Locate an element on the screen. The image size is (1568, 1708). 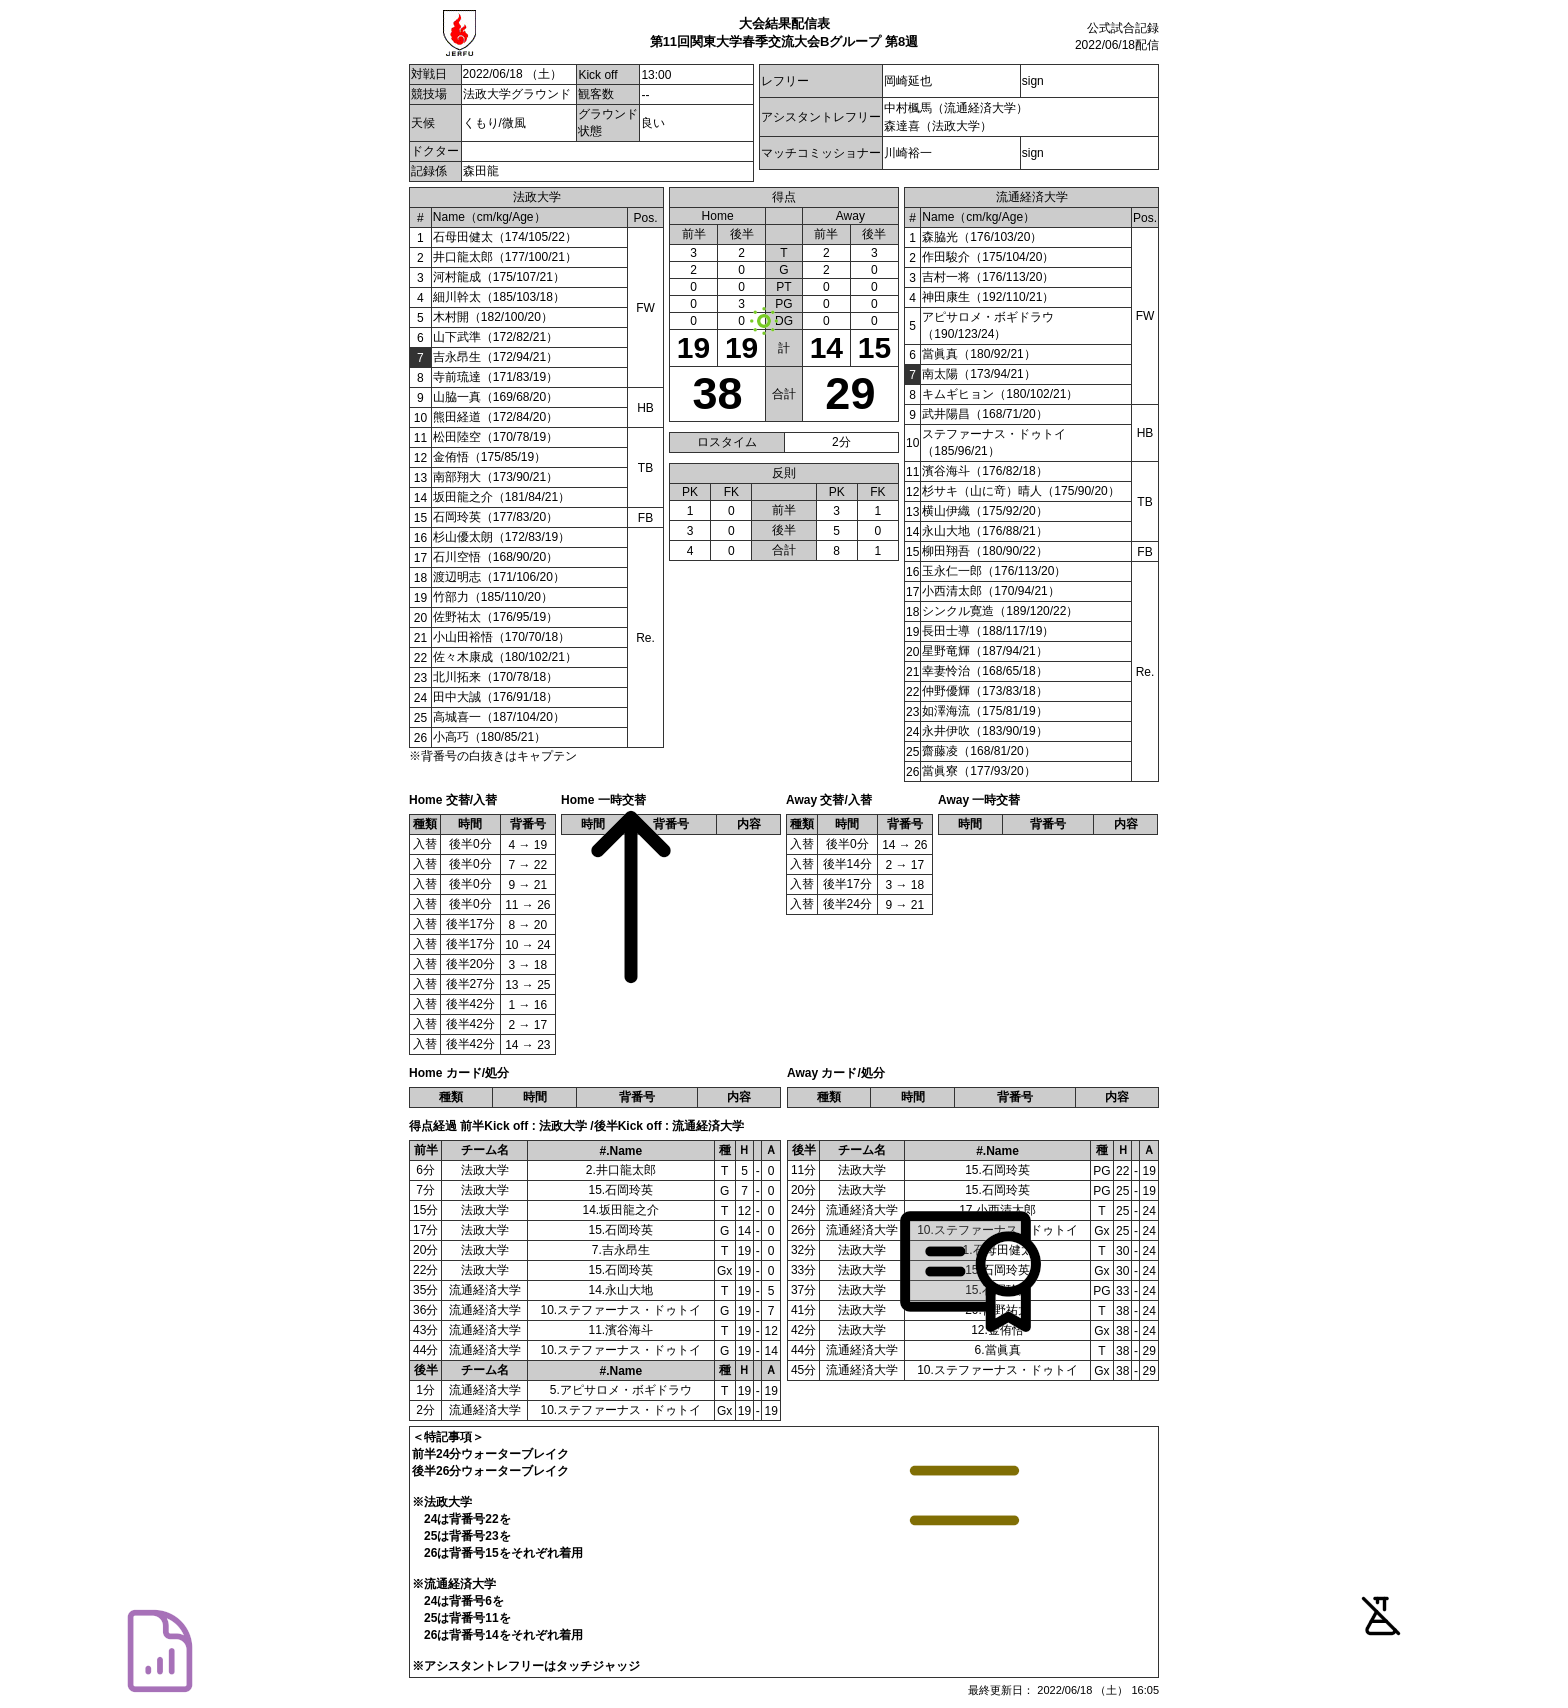
disable lab or experimental features is located at coordinates (1381, 1616).